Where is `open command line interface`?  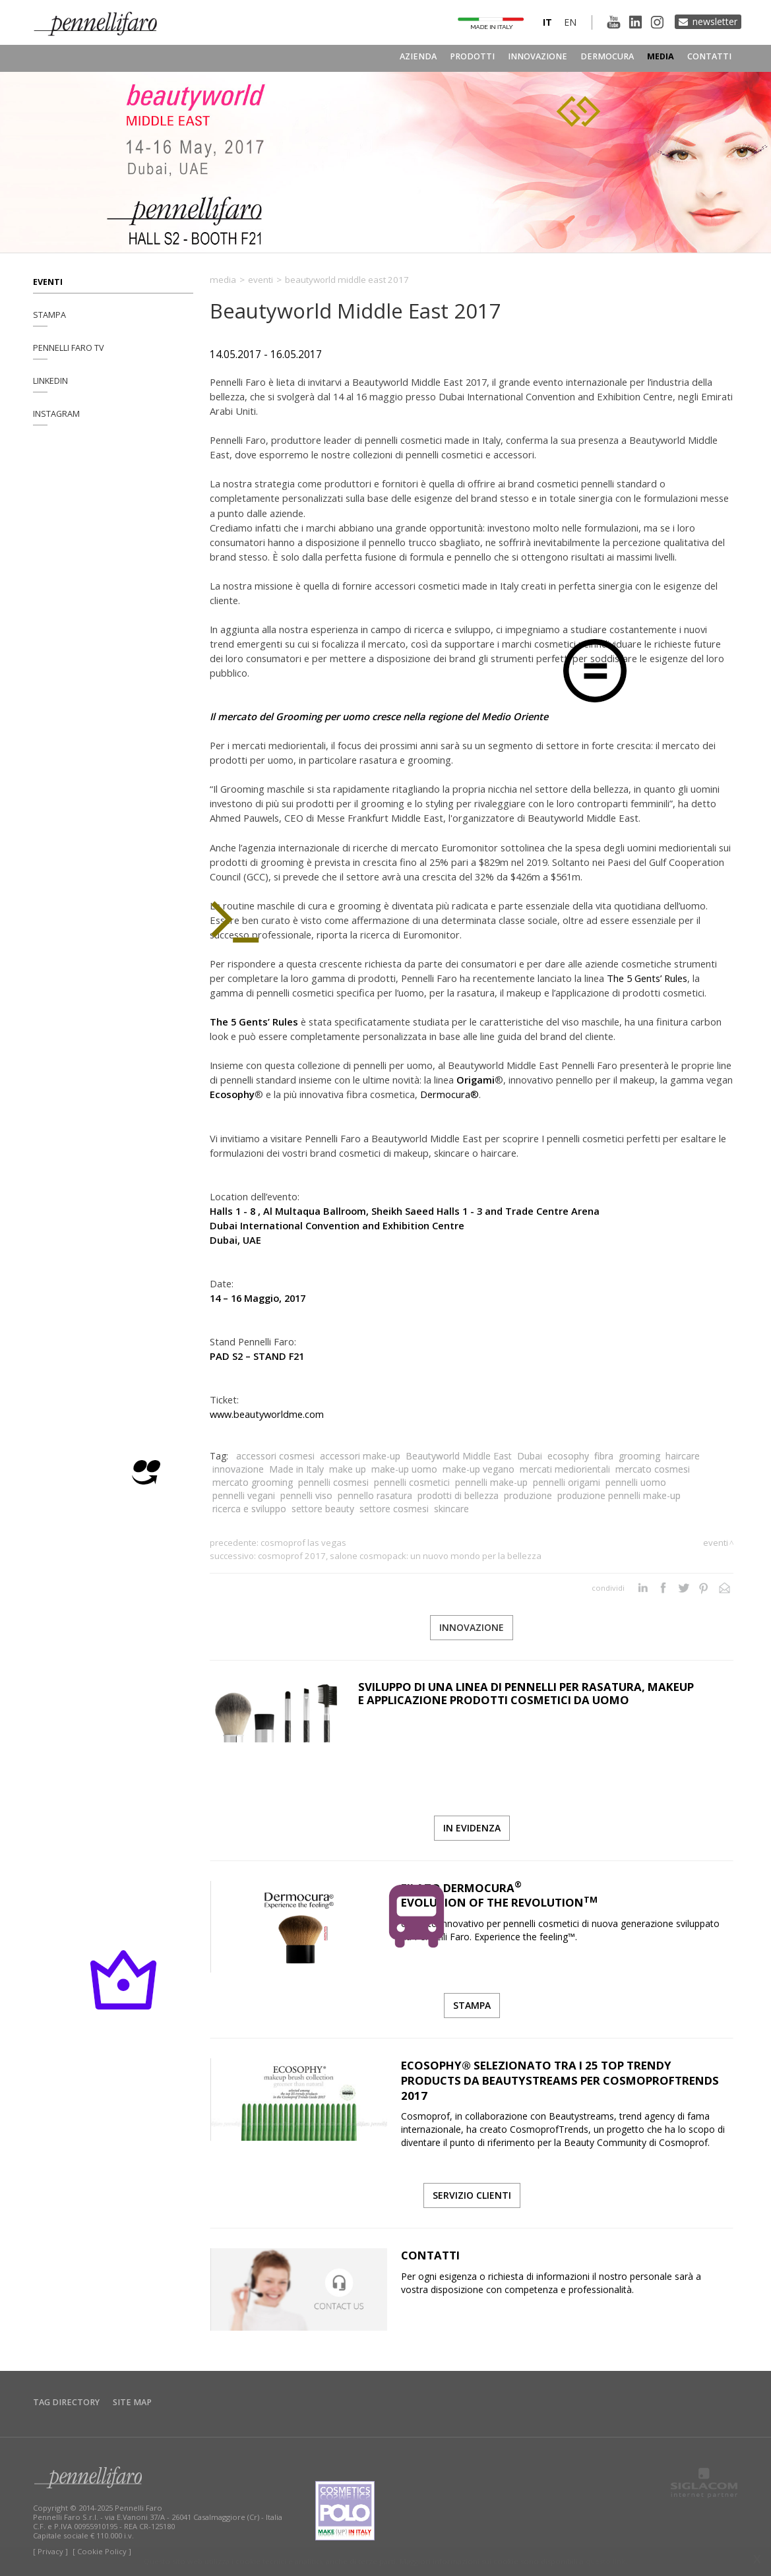
open command line interface is located at coordinates (235, 919).